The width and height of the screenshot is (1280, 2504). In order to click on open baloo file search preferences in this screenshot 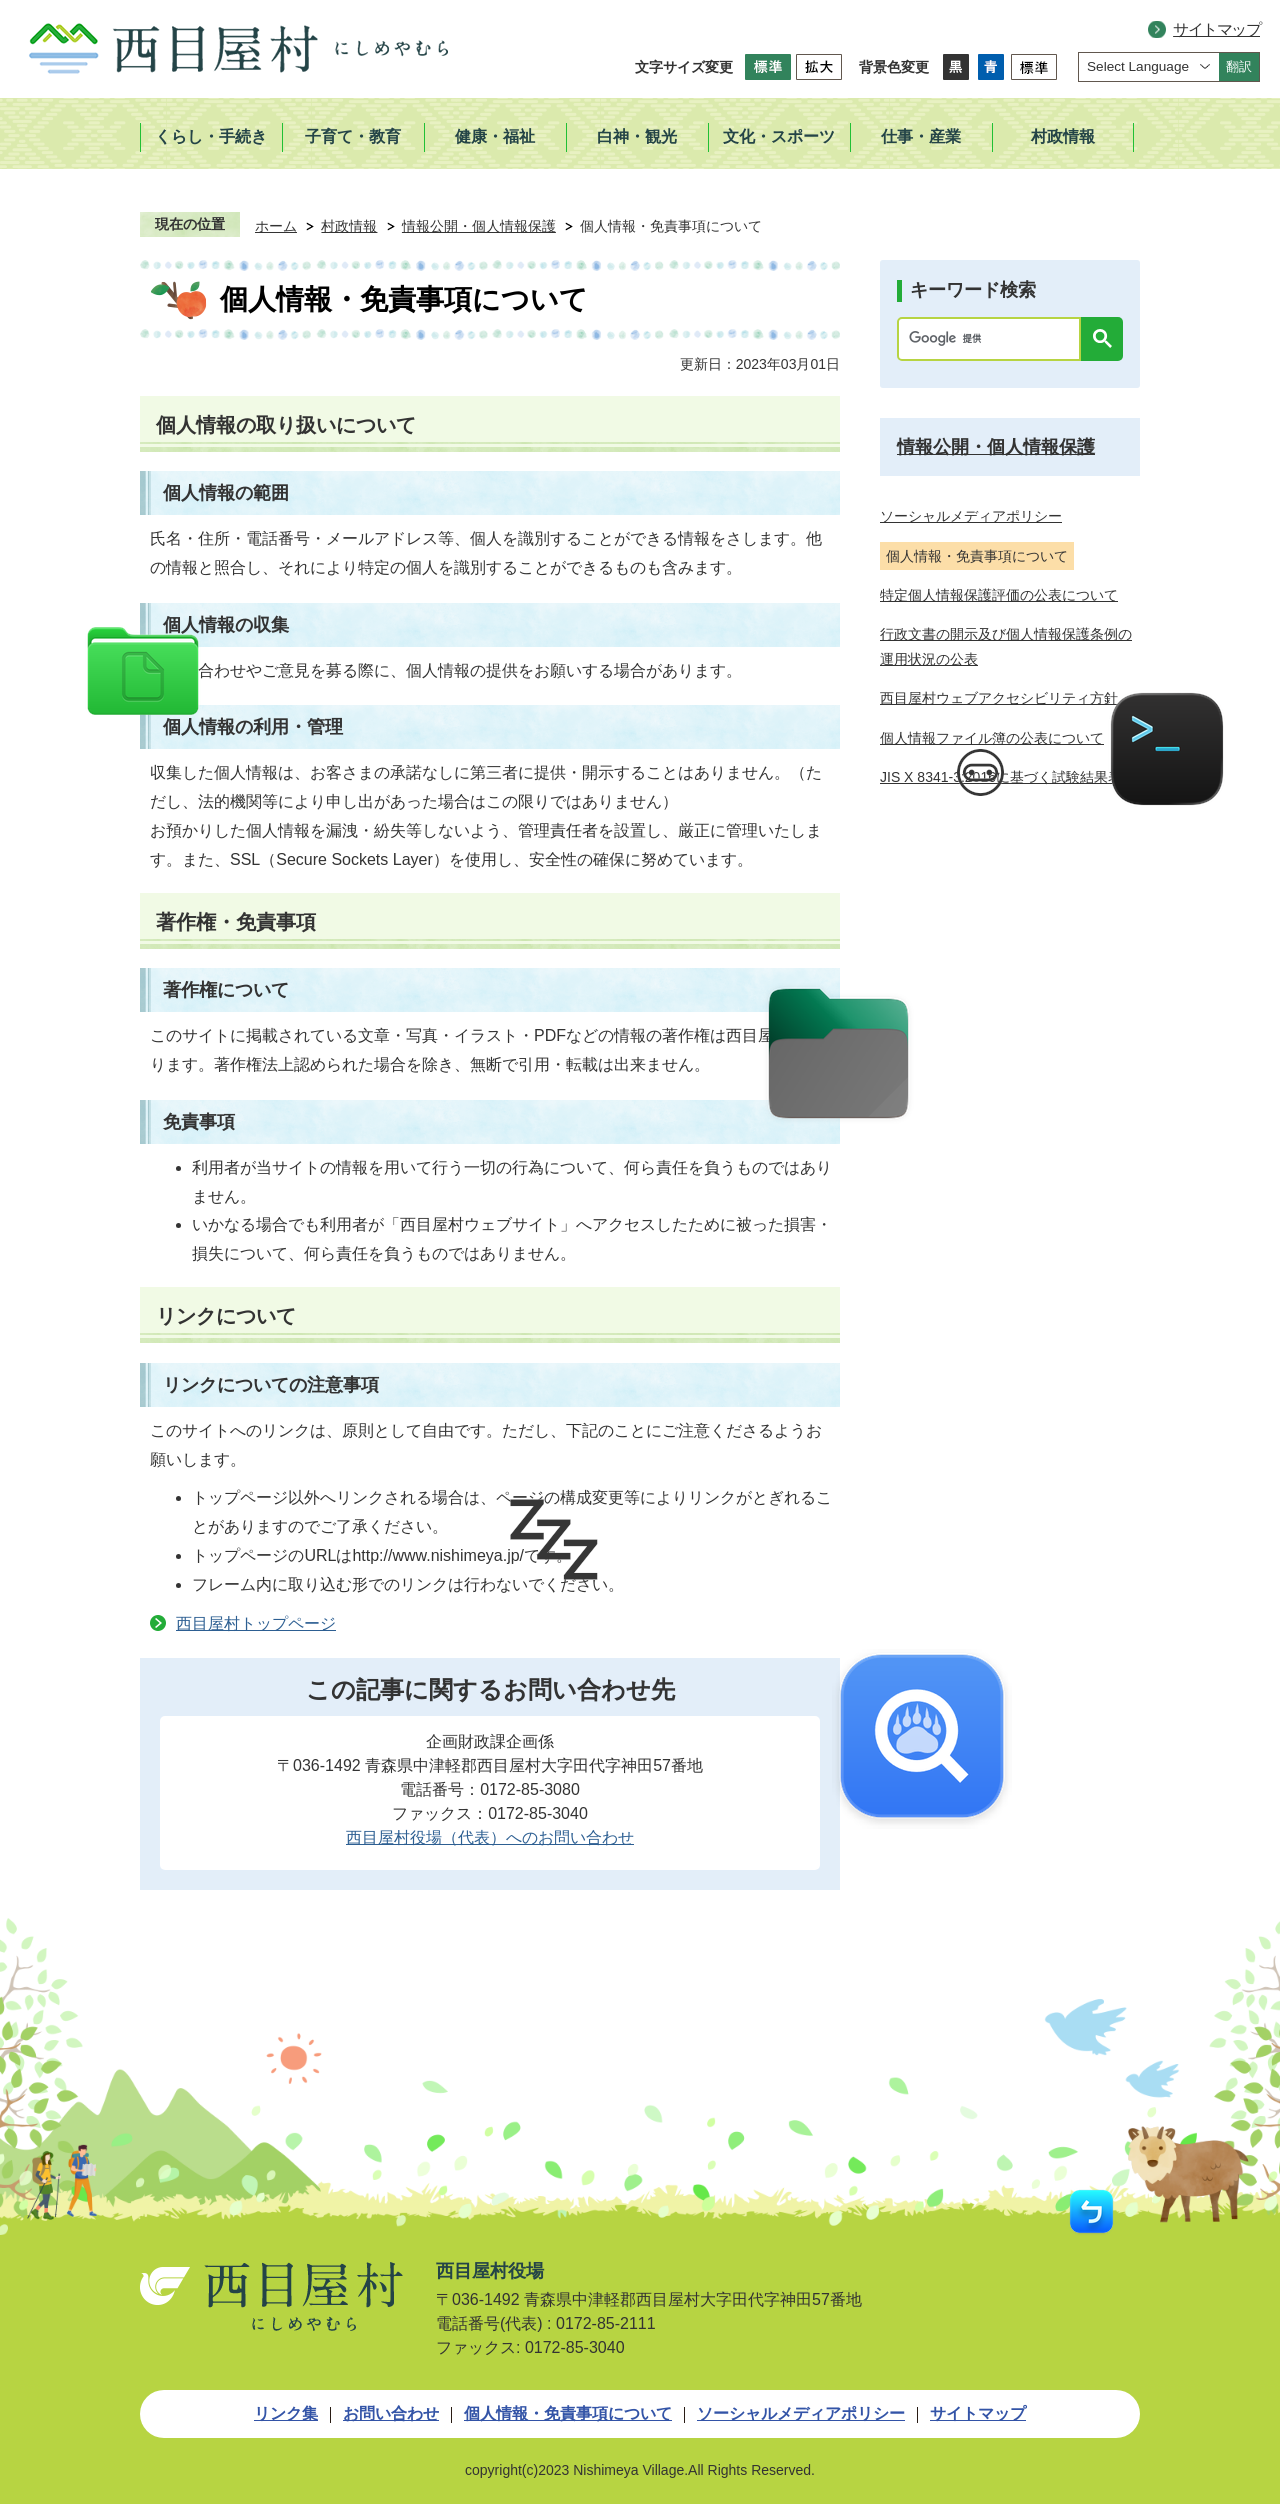, I will do `click(922, 1739)`.